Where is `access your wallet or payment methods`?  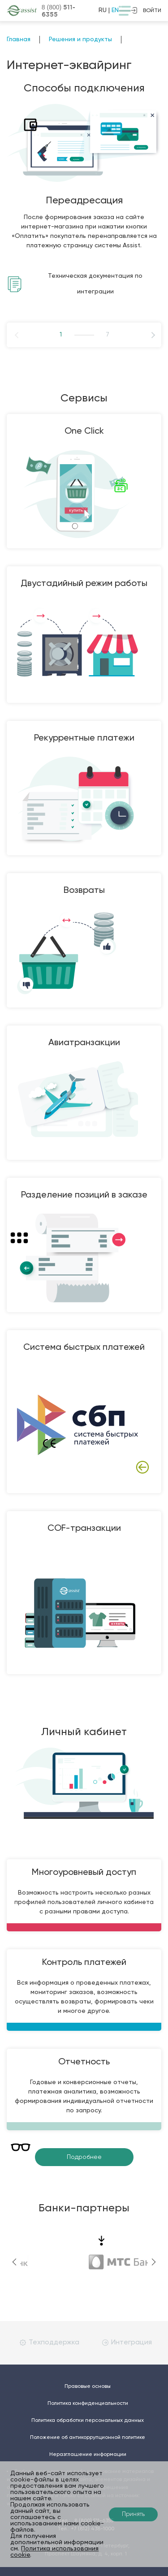
access your wallet or payment methods is located at coordinates (30, 125).